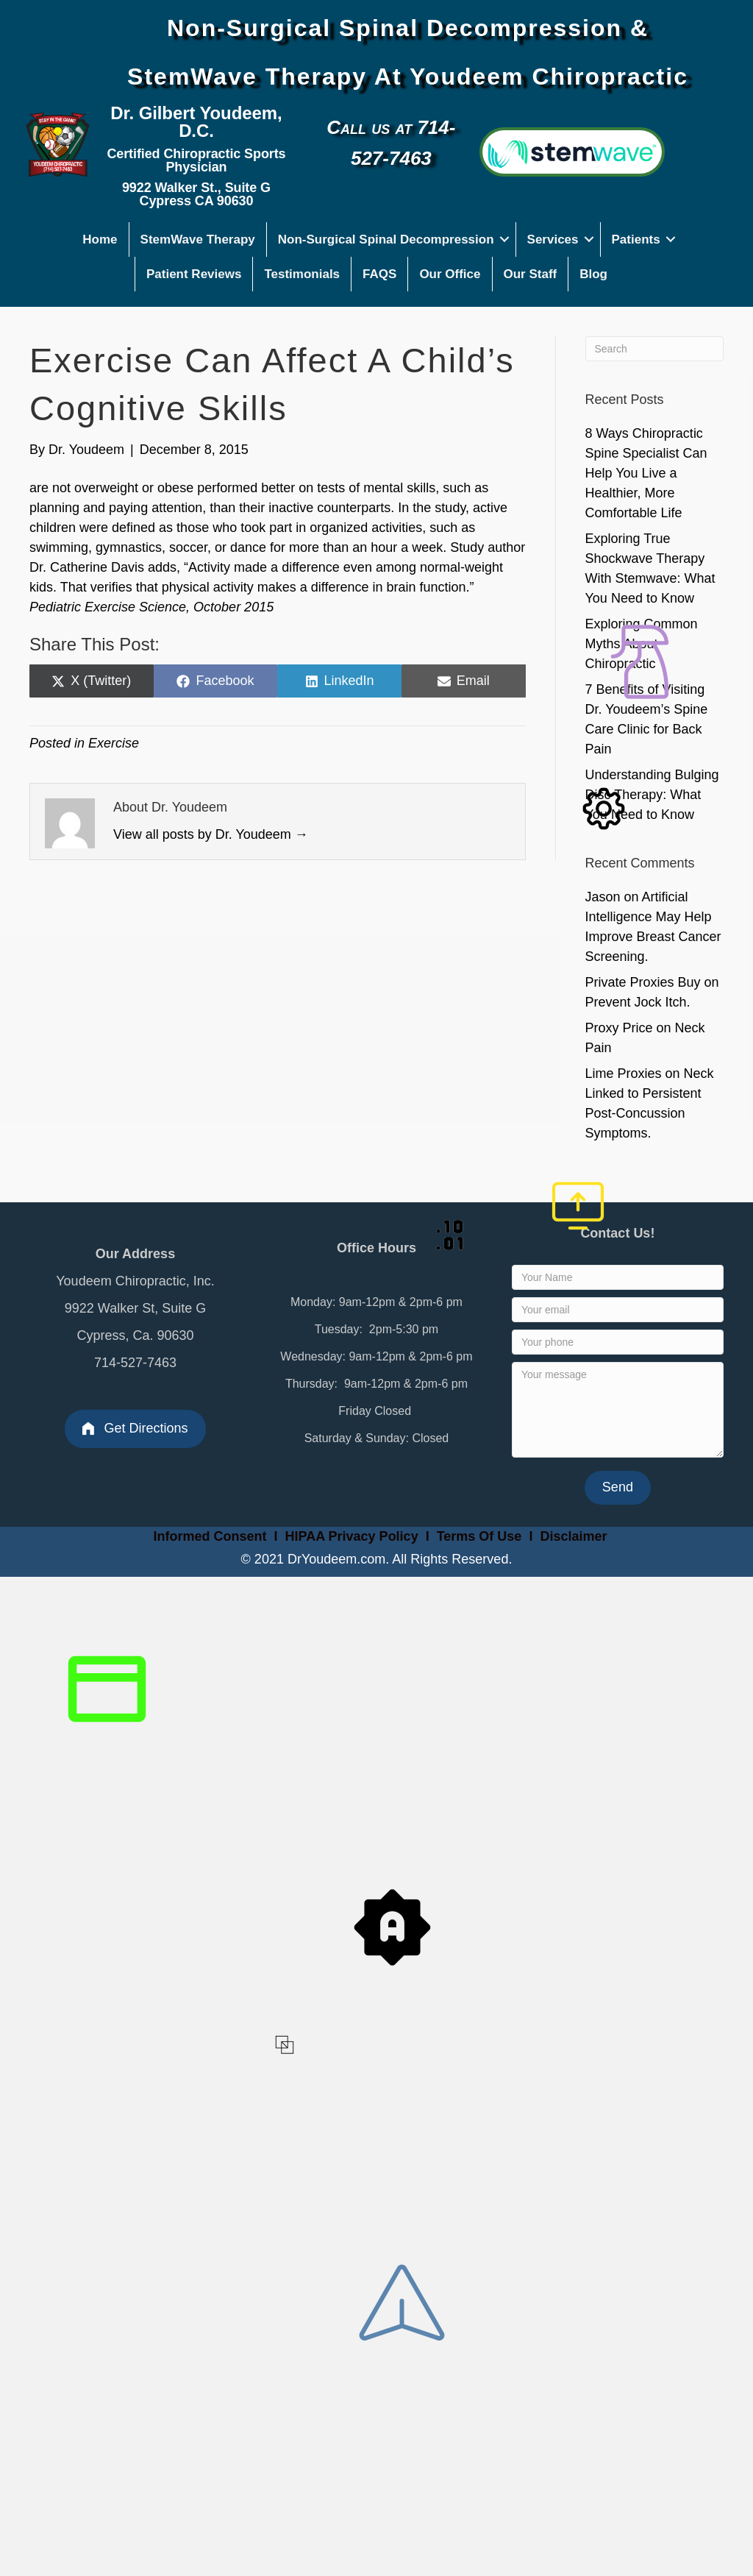 The height and width of the screenshot is (2576, 753). Describe the element at coordinates (285, 2045) in the screenshot. I see `intersect or merge two layers` at that location.